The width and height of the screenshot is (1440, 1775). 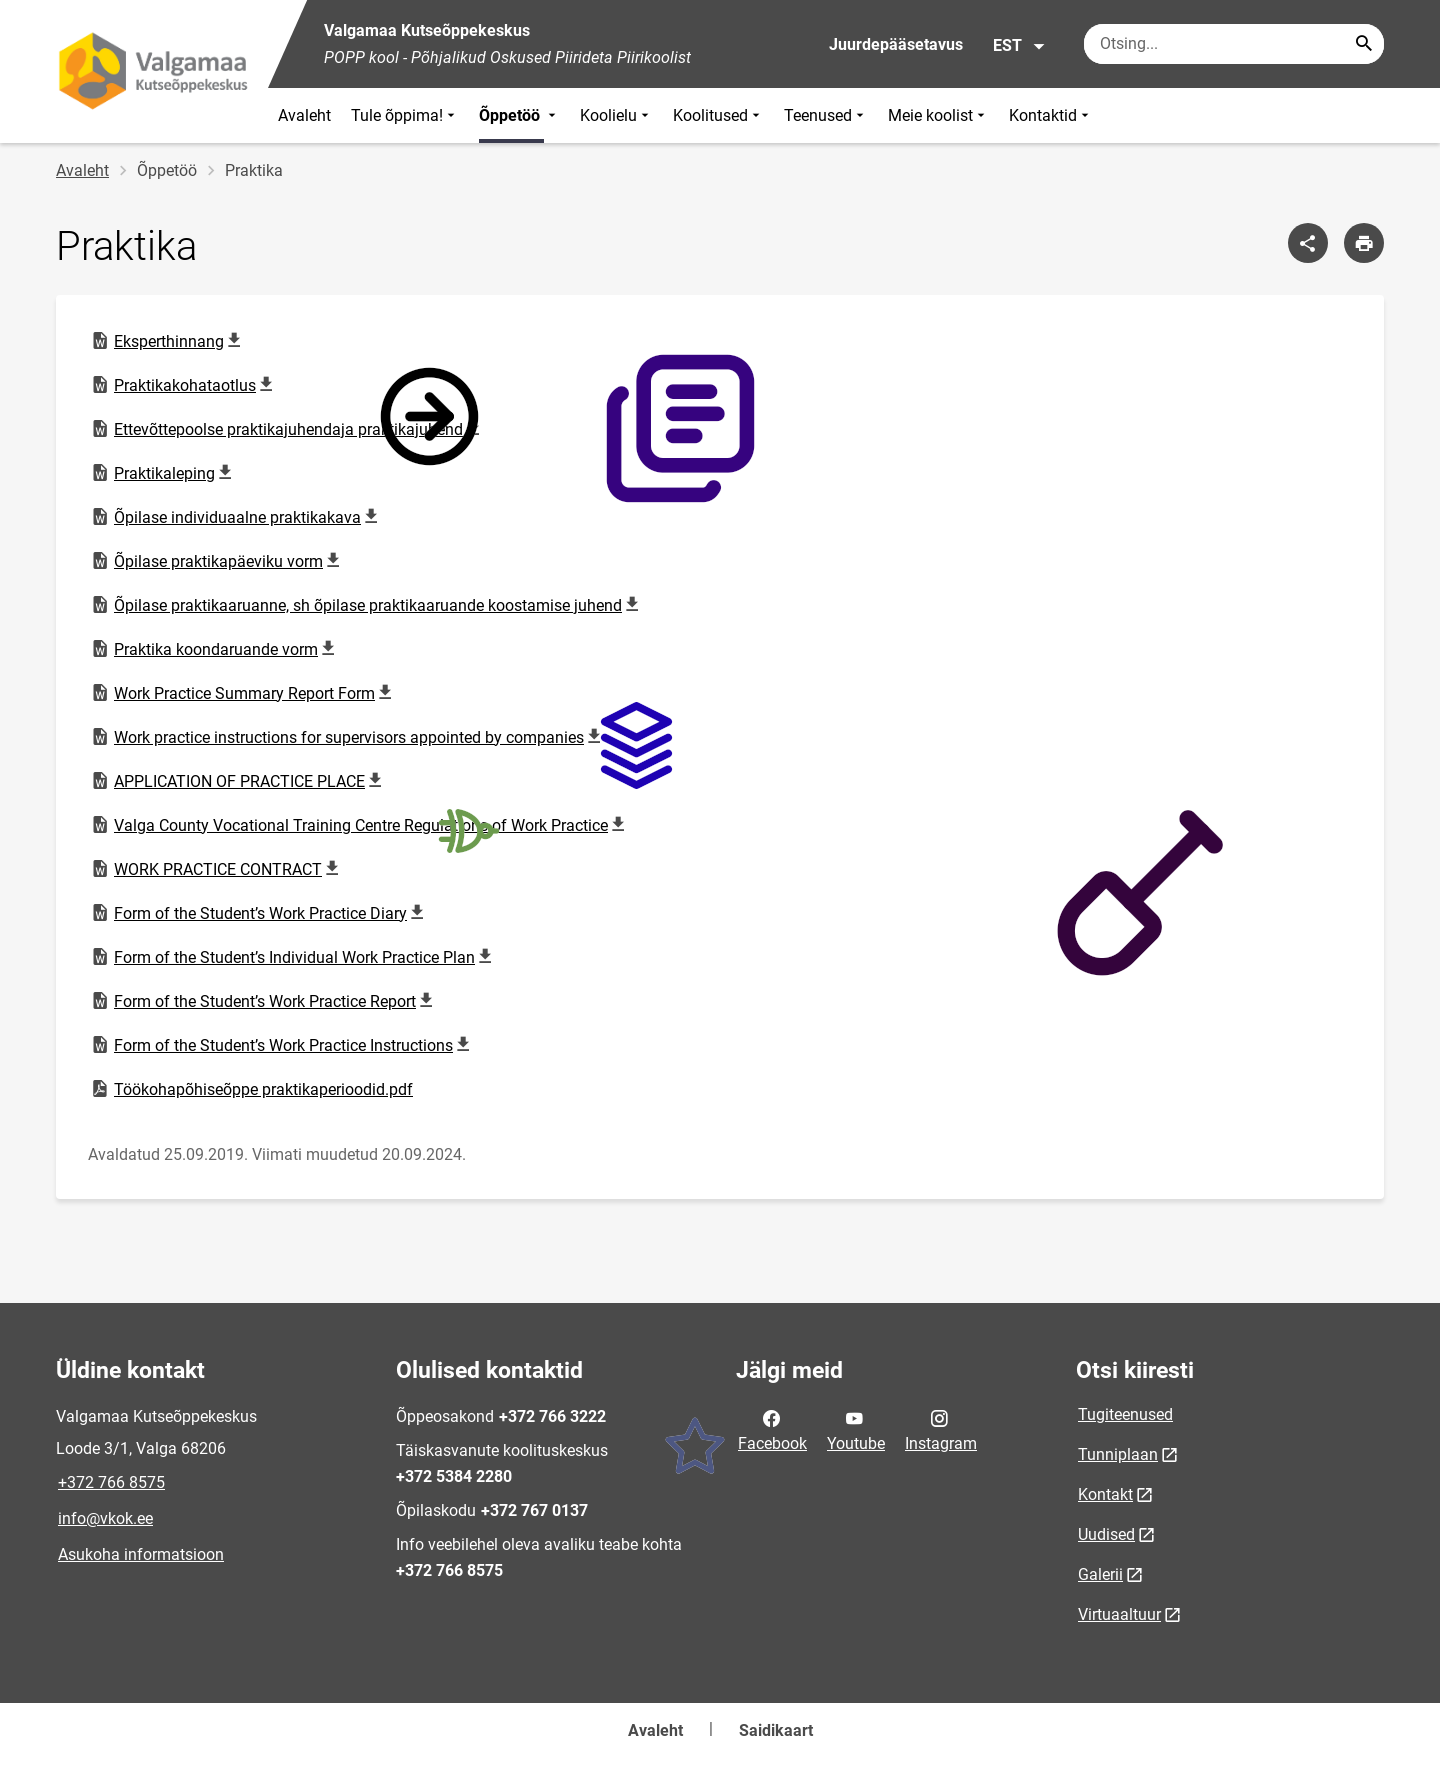 What do you see at coordinates (636, 745) in the screenshot?
I see `view layers or stacked items` at bounding box center [636, 745].